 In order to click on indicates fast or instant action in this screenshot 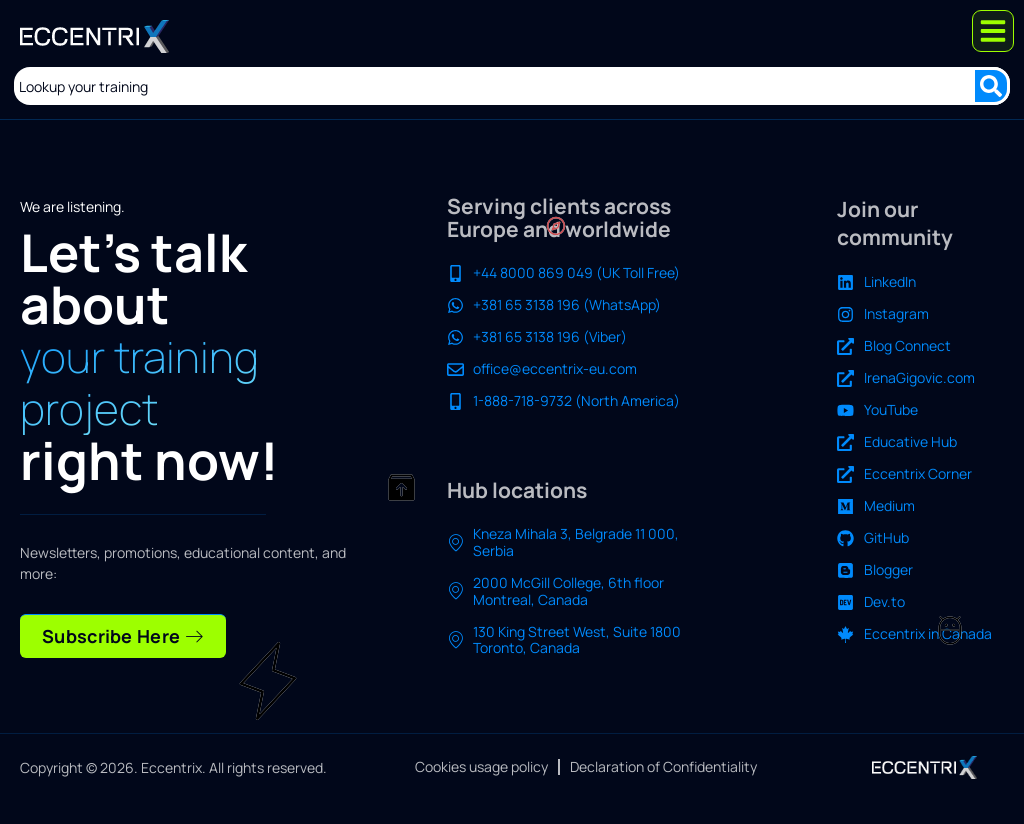, I will do `click(268, 681)`.